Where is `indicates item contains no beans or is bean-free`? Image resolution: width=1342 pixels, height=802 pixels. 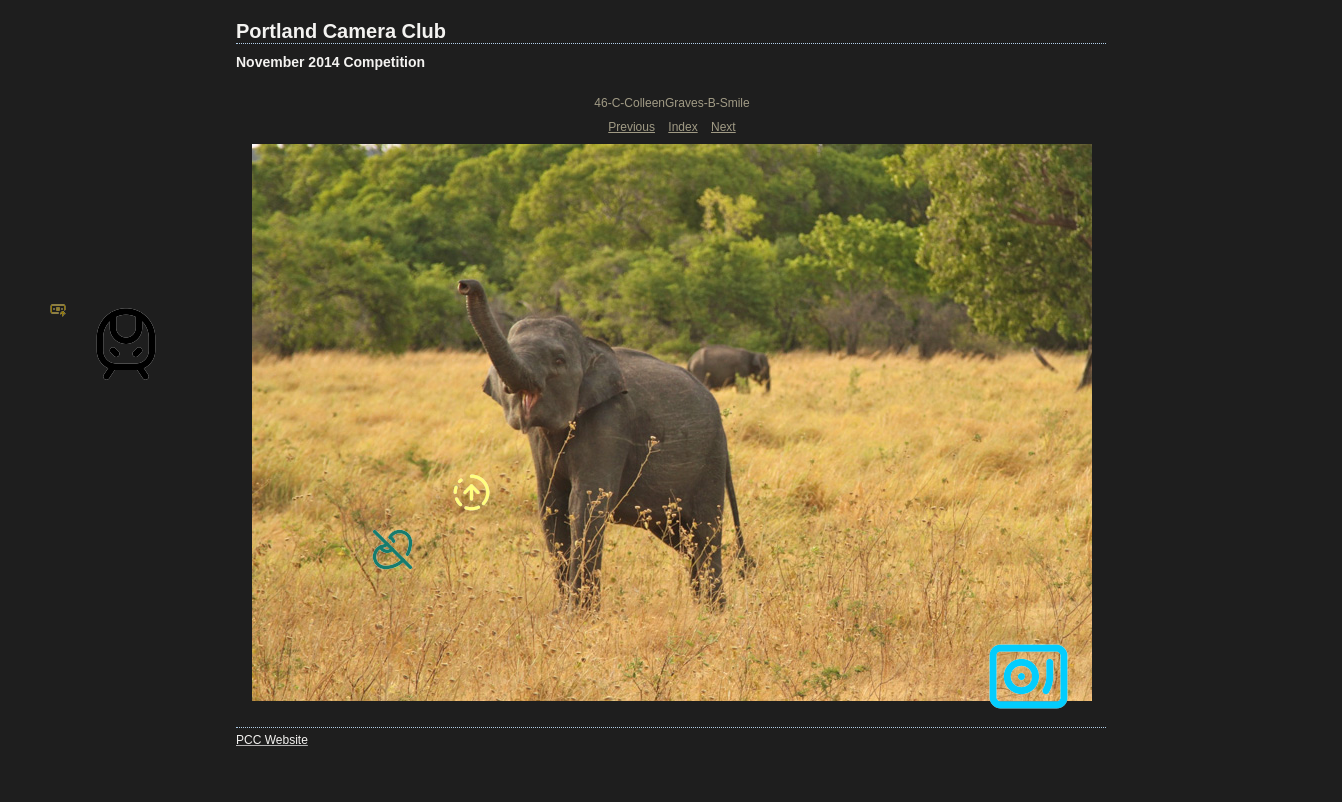 indicates item contains no beans or is bean-free is located at coordinates (392, 549).